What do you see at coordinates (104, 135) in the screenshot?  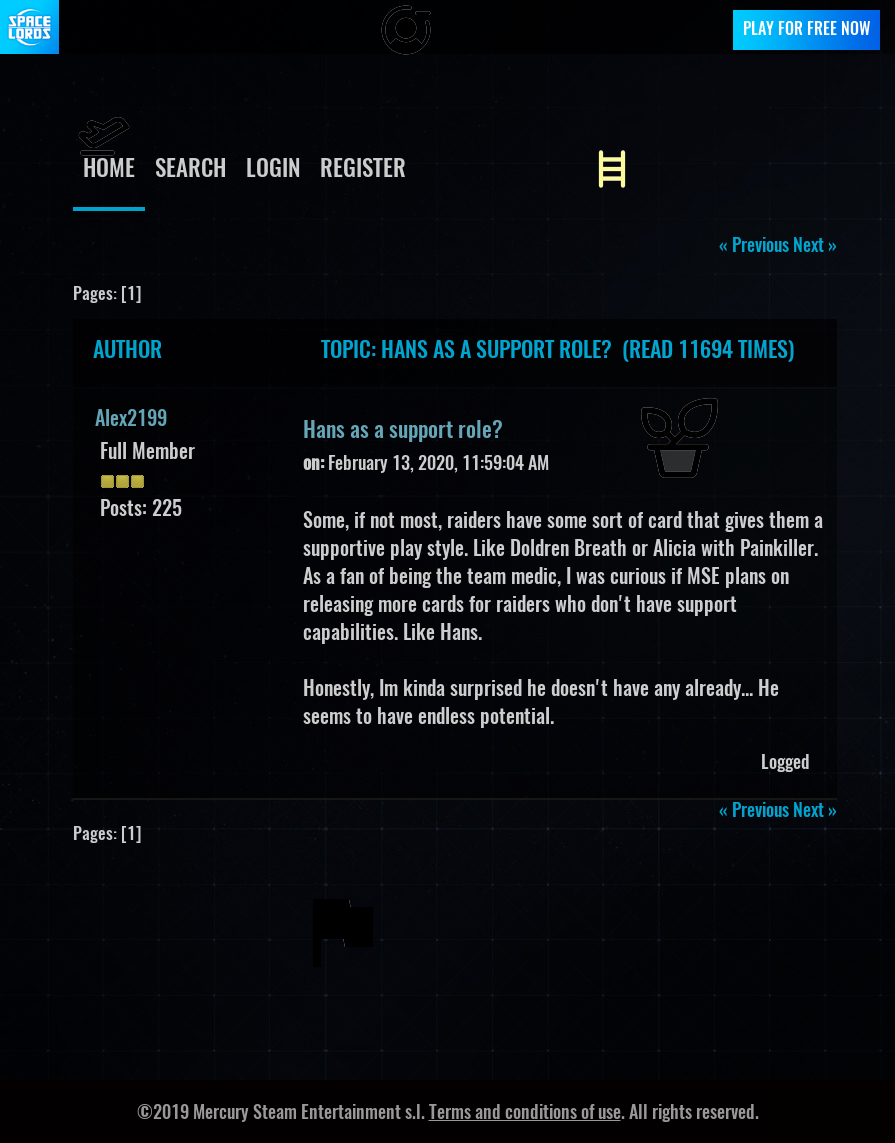 I see `departing flight status indicator` at bounding box center [104, 135].